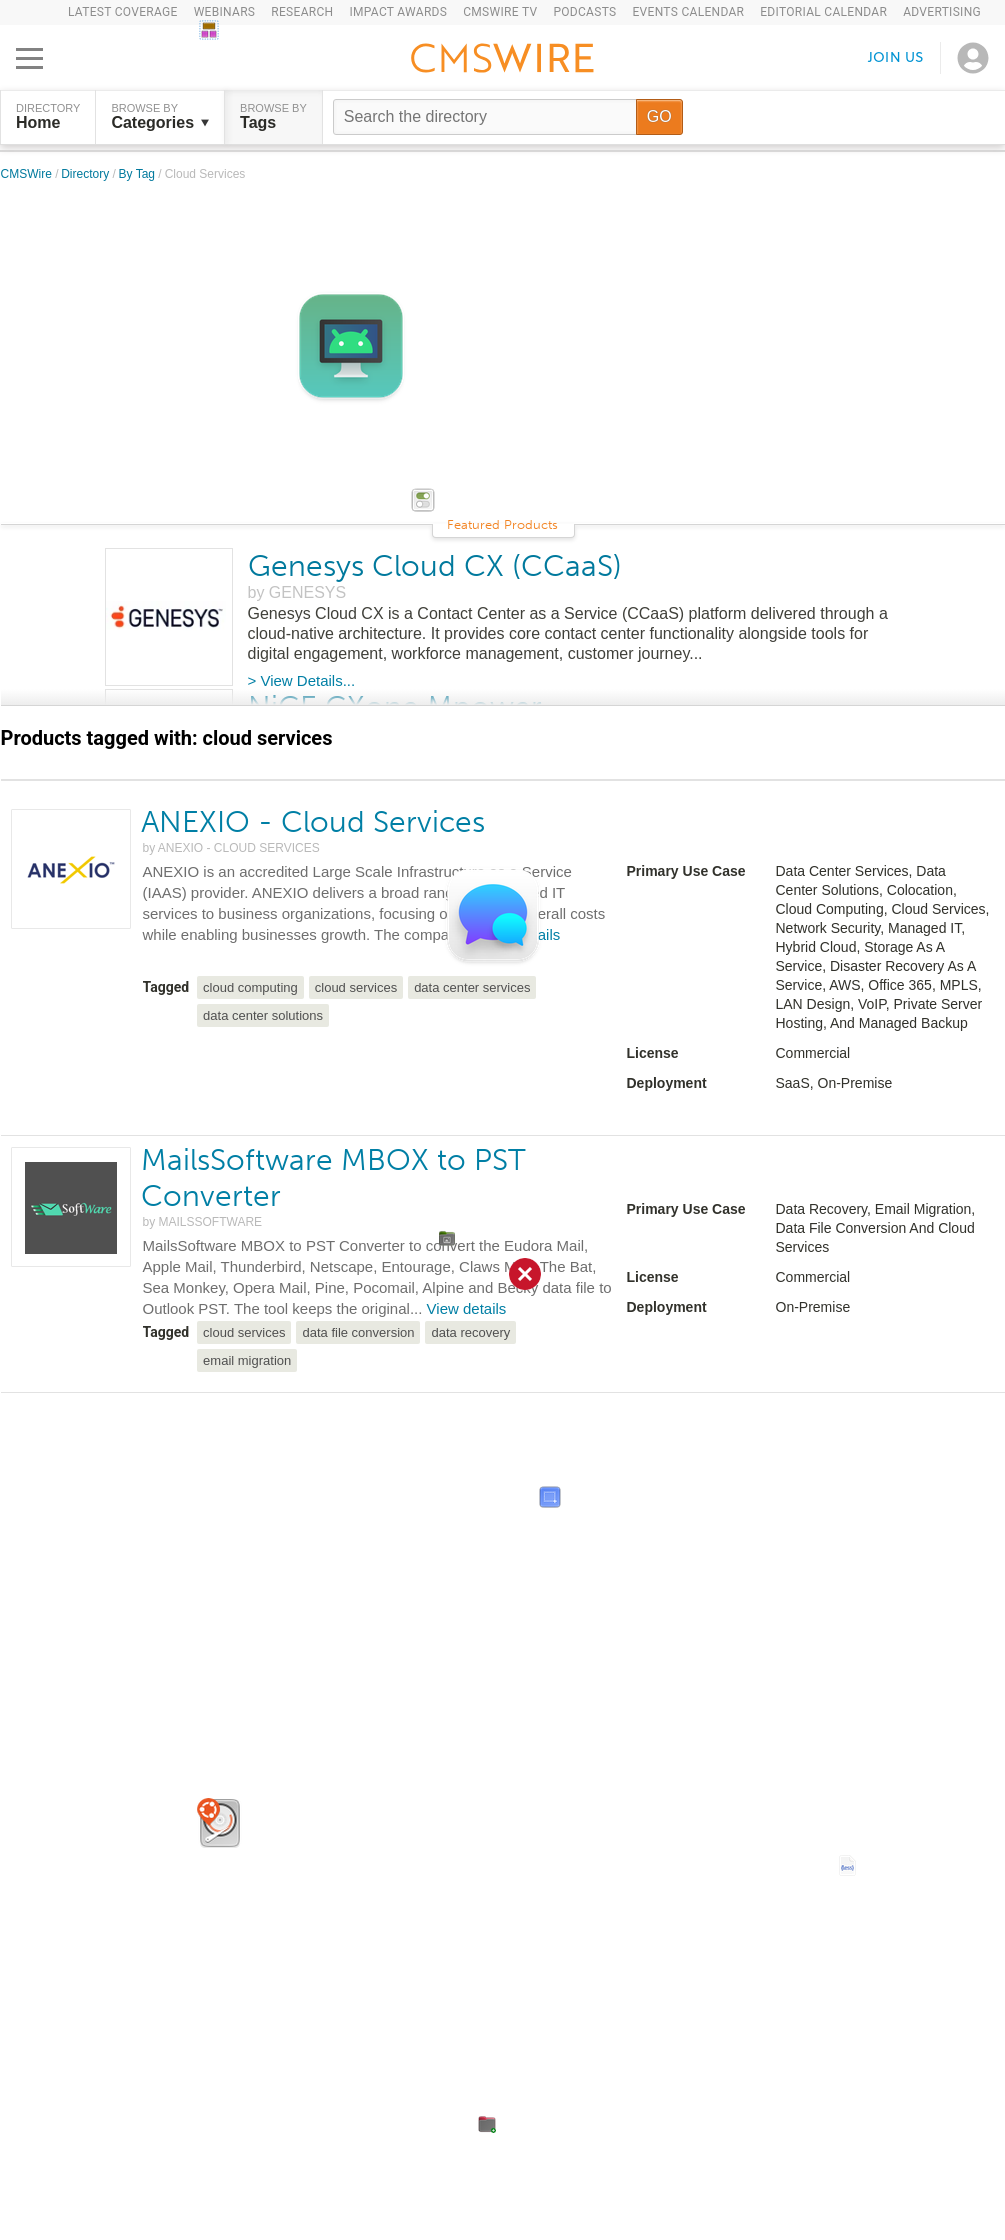 This screenshot has width=1005, height=2240. Describe the element at coordinates (525, 1274) in the screenshot. I see `stop or cancel the current action` at that location.